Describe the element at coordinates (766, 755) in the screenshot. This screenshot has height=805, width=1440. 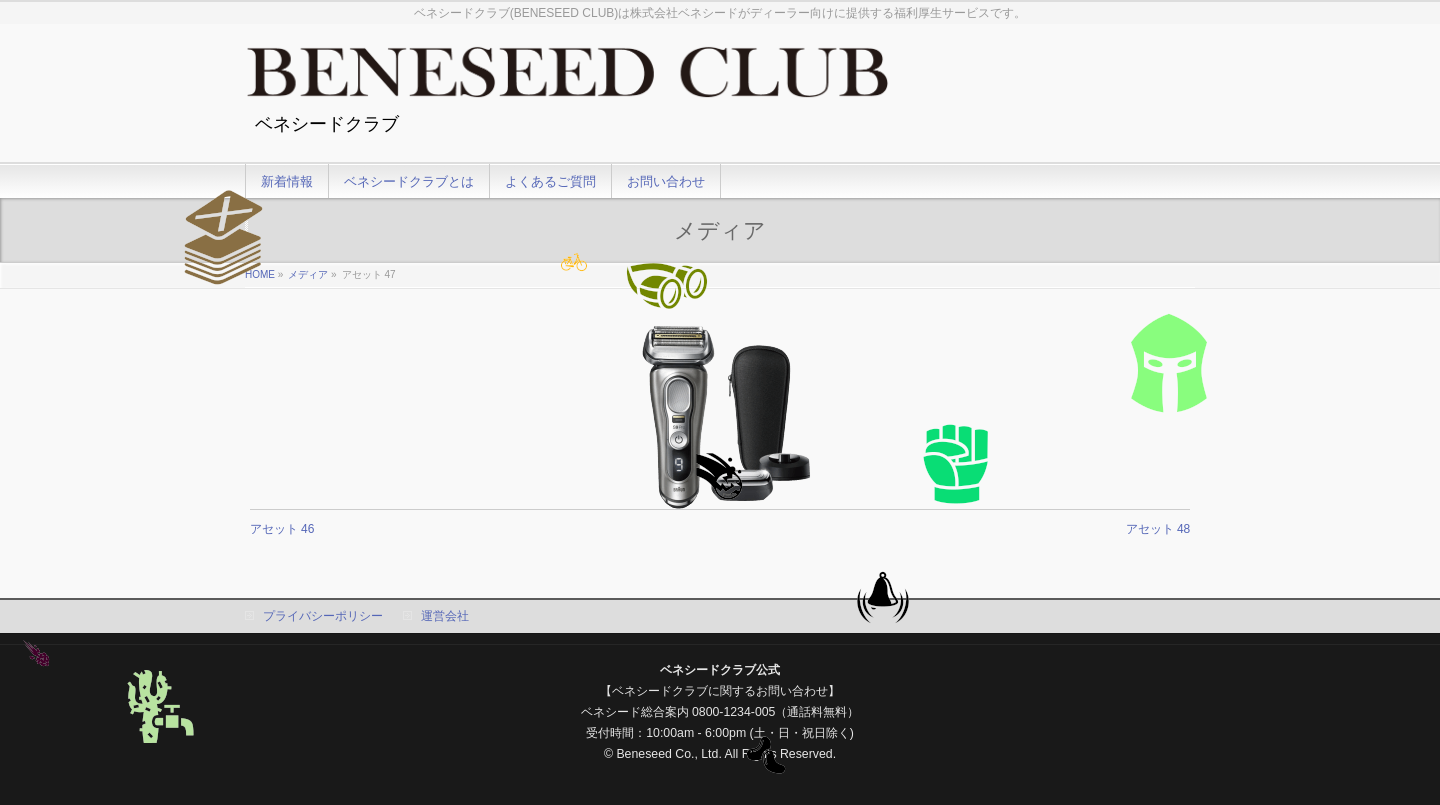
I see `access candy or sweet-themed items` at that location.